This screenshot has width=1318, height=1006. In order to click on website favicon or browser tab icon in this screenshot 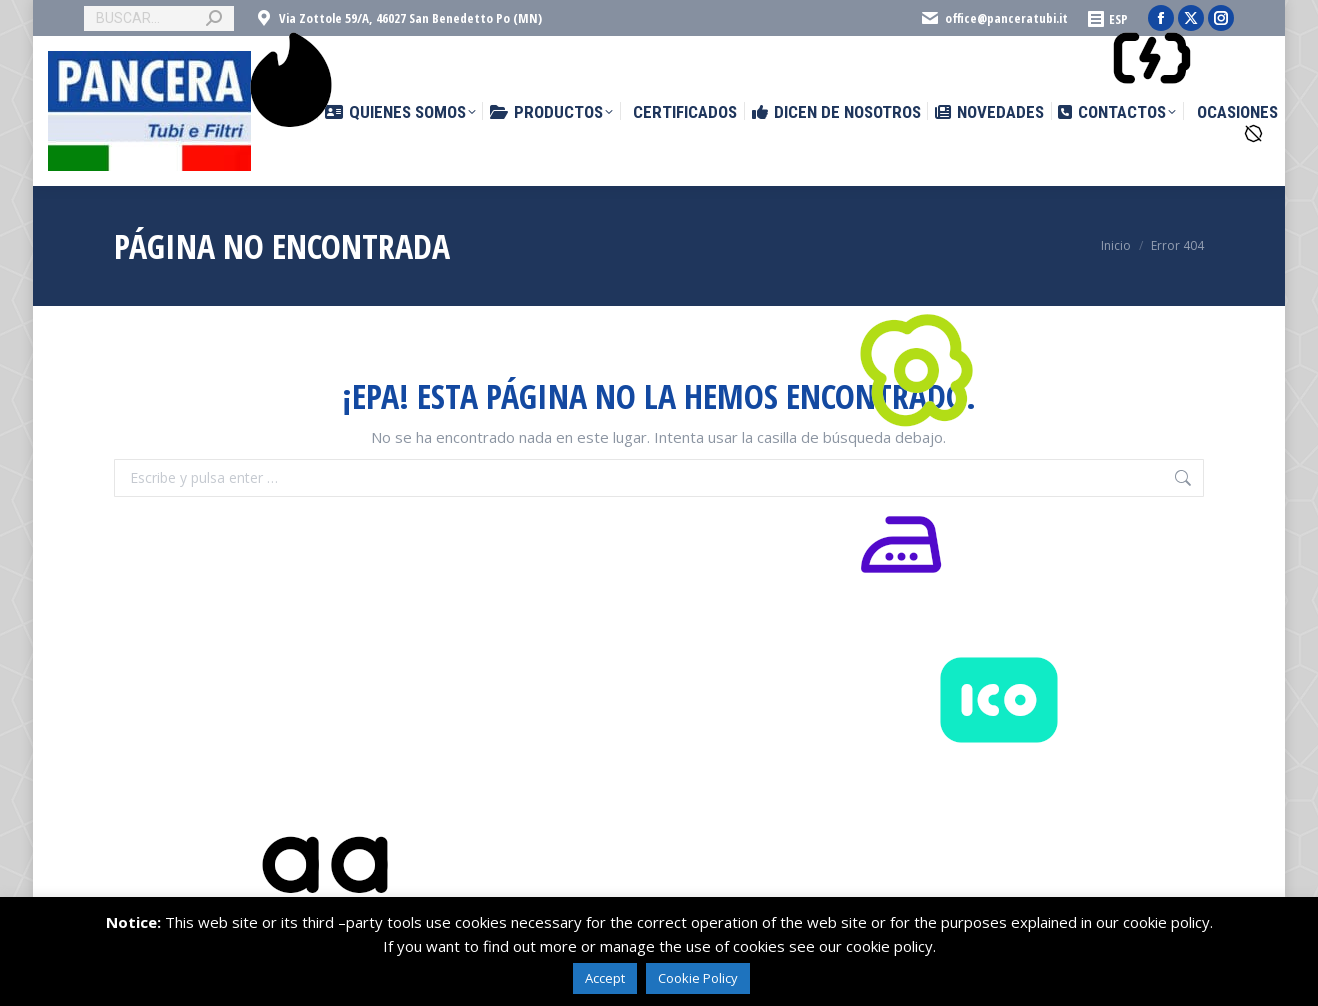, I will do `click(999, 700)`.